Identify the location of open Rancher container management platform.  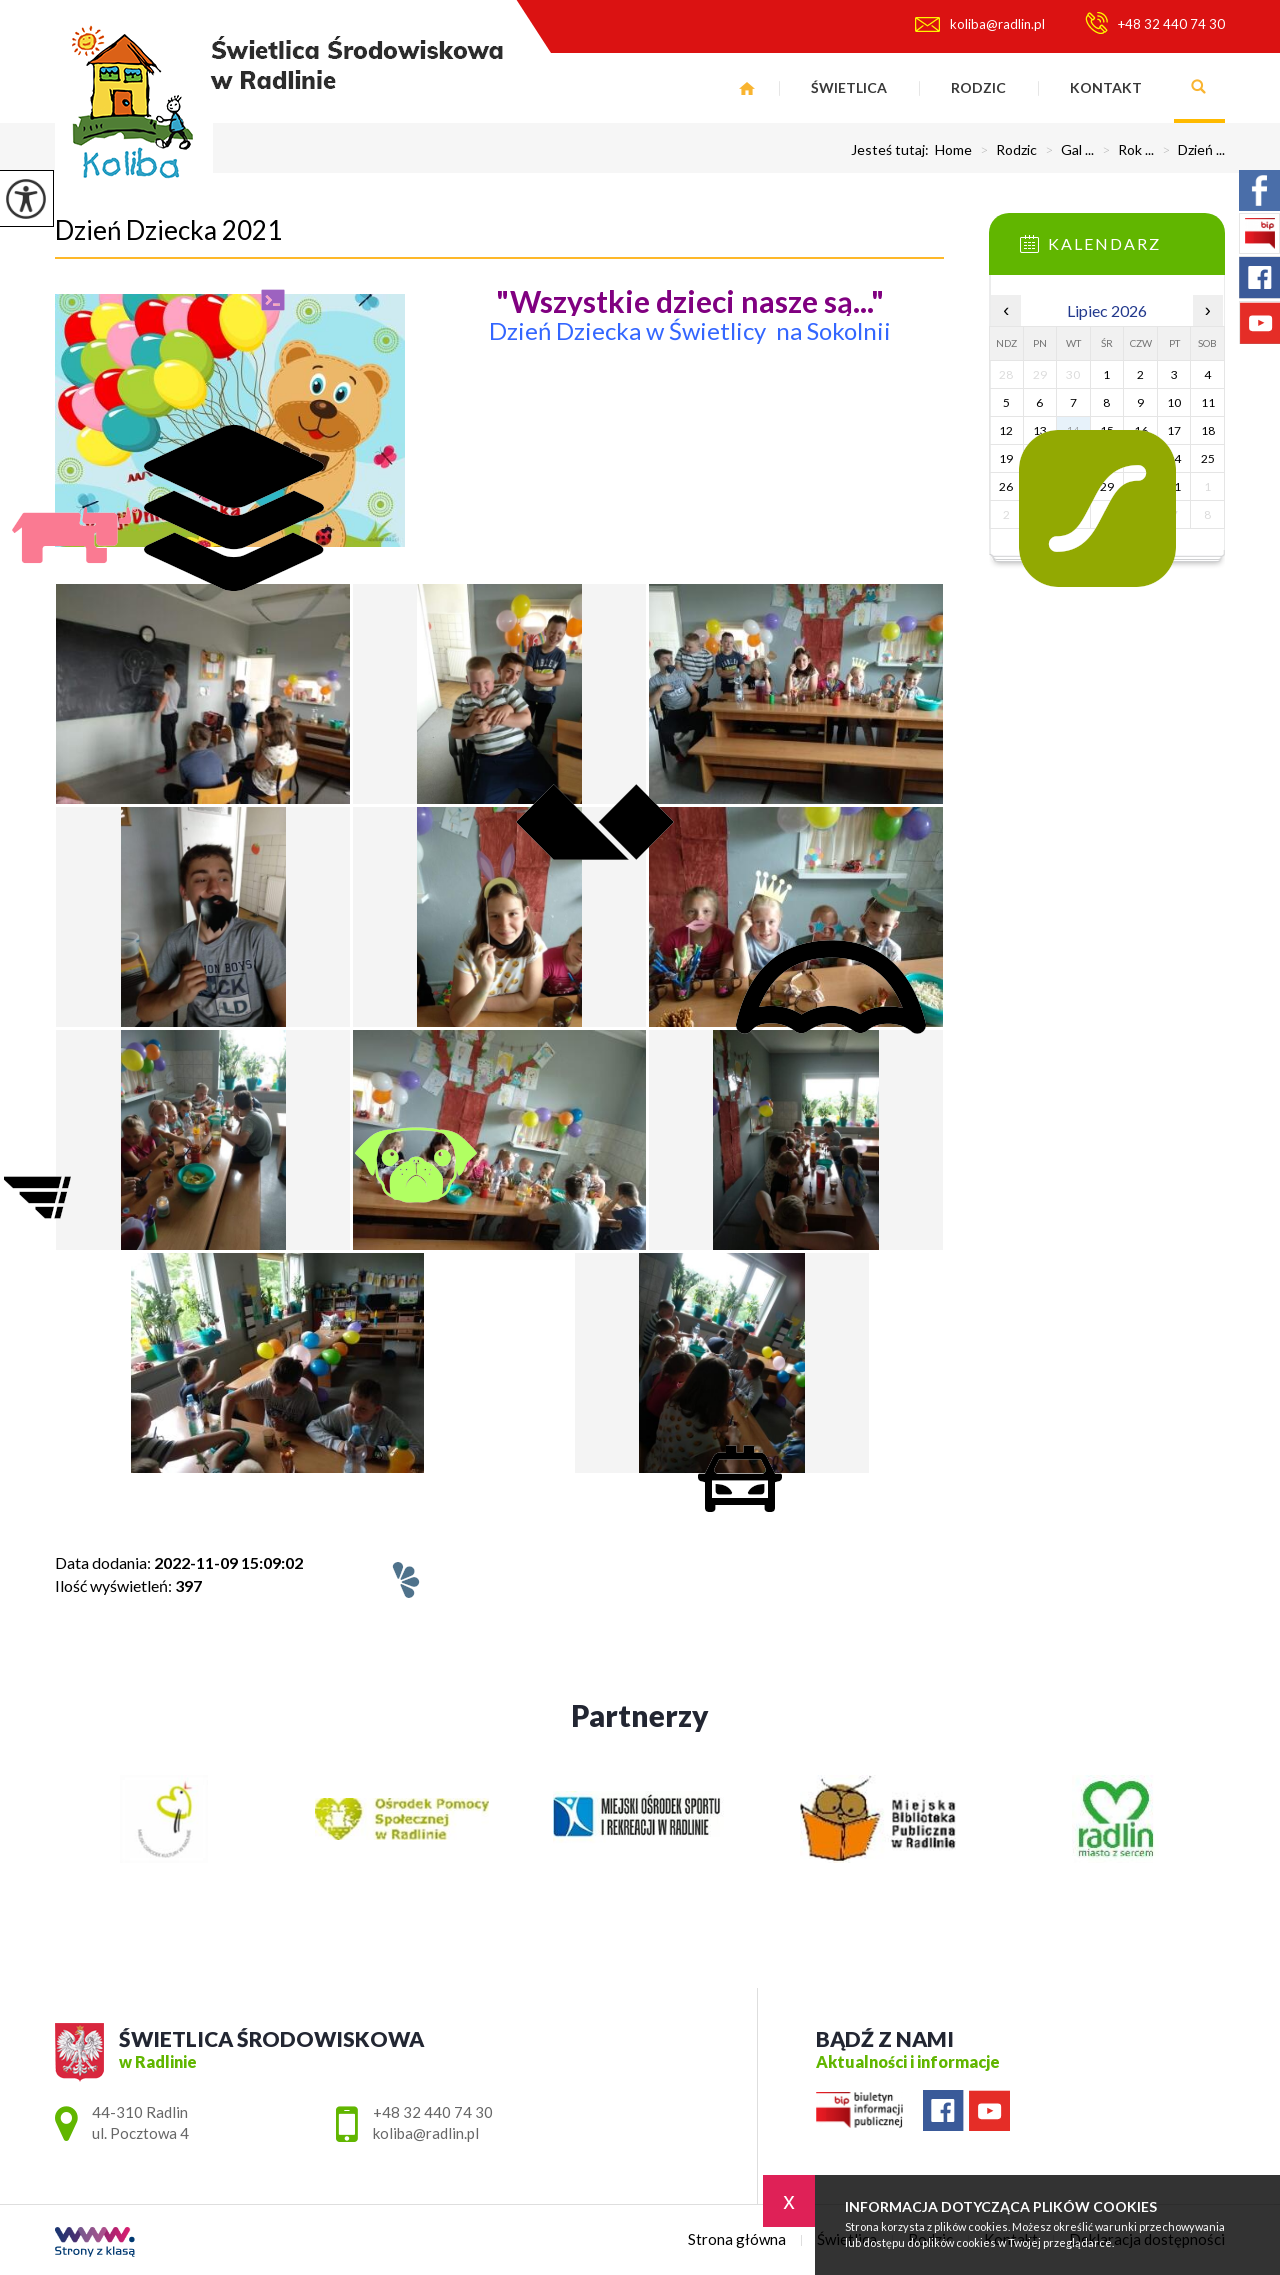
(75, 535).